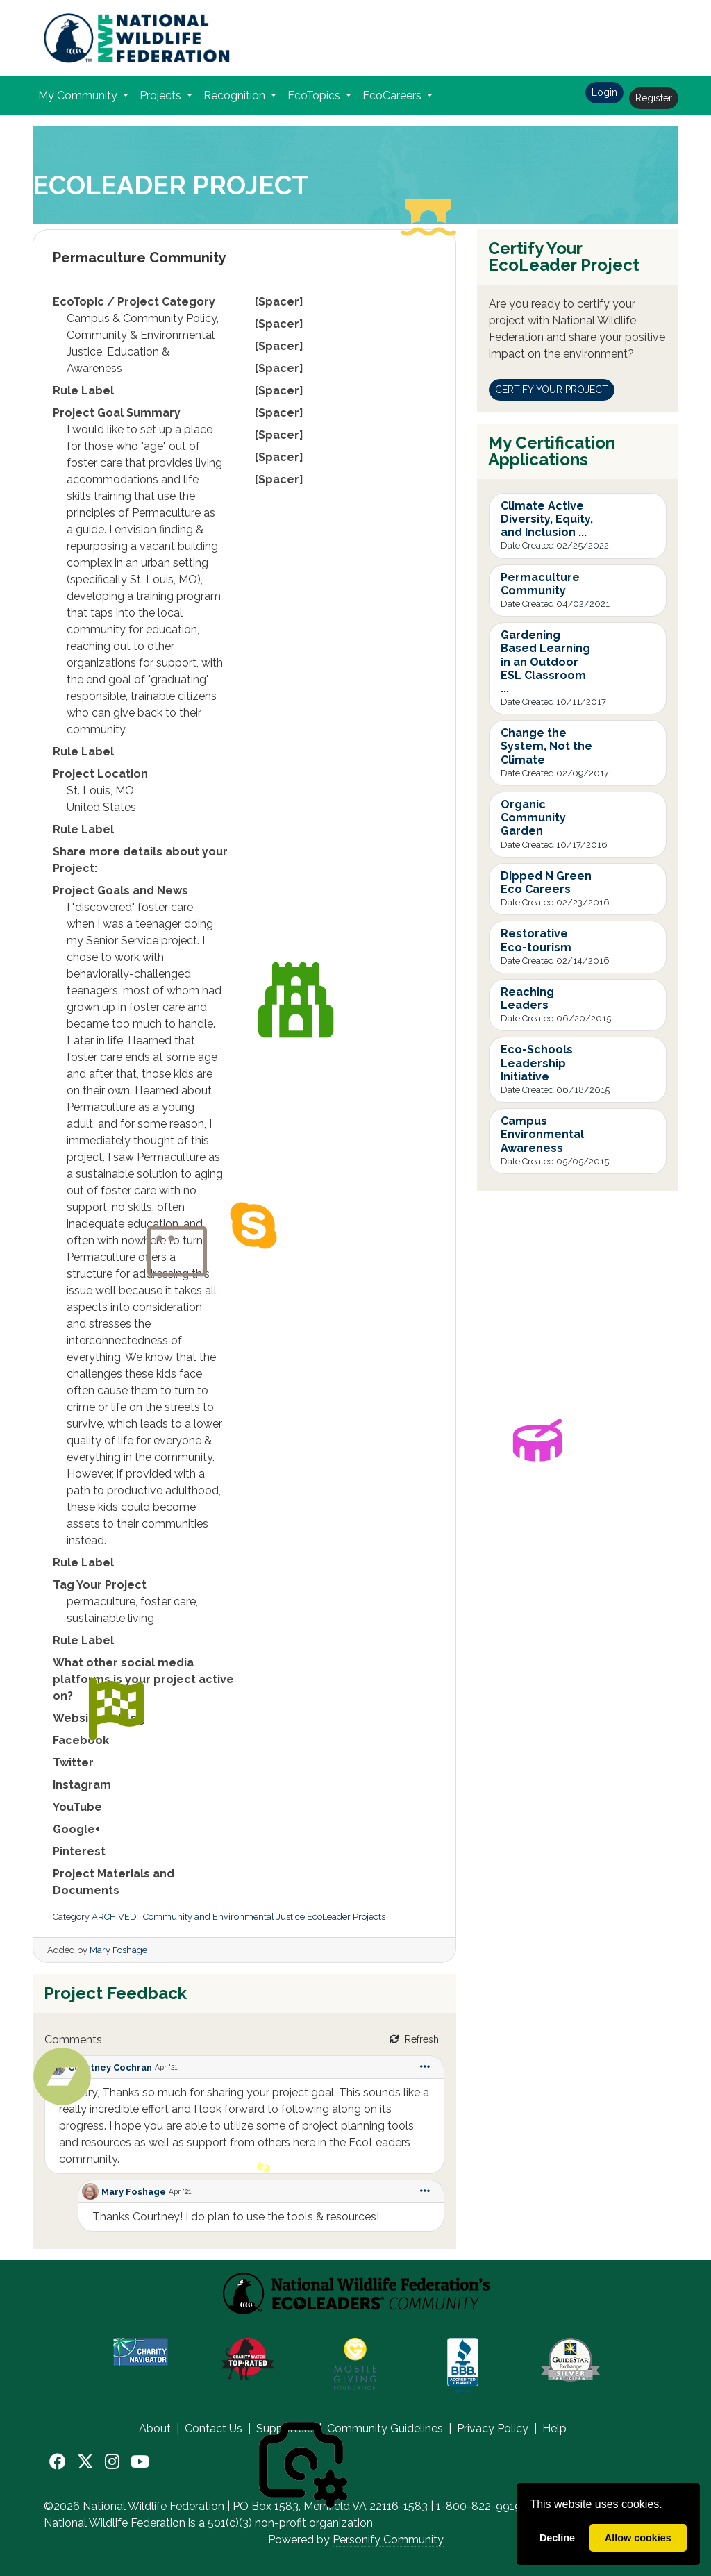  What do you see at coordinates (428, 216) in the screenshot?
I see `indicates a bridge or water crossing location` at bounding box center [428, 216].